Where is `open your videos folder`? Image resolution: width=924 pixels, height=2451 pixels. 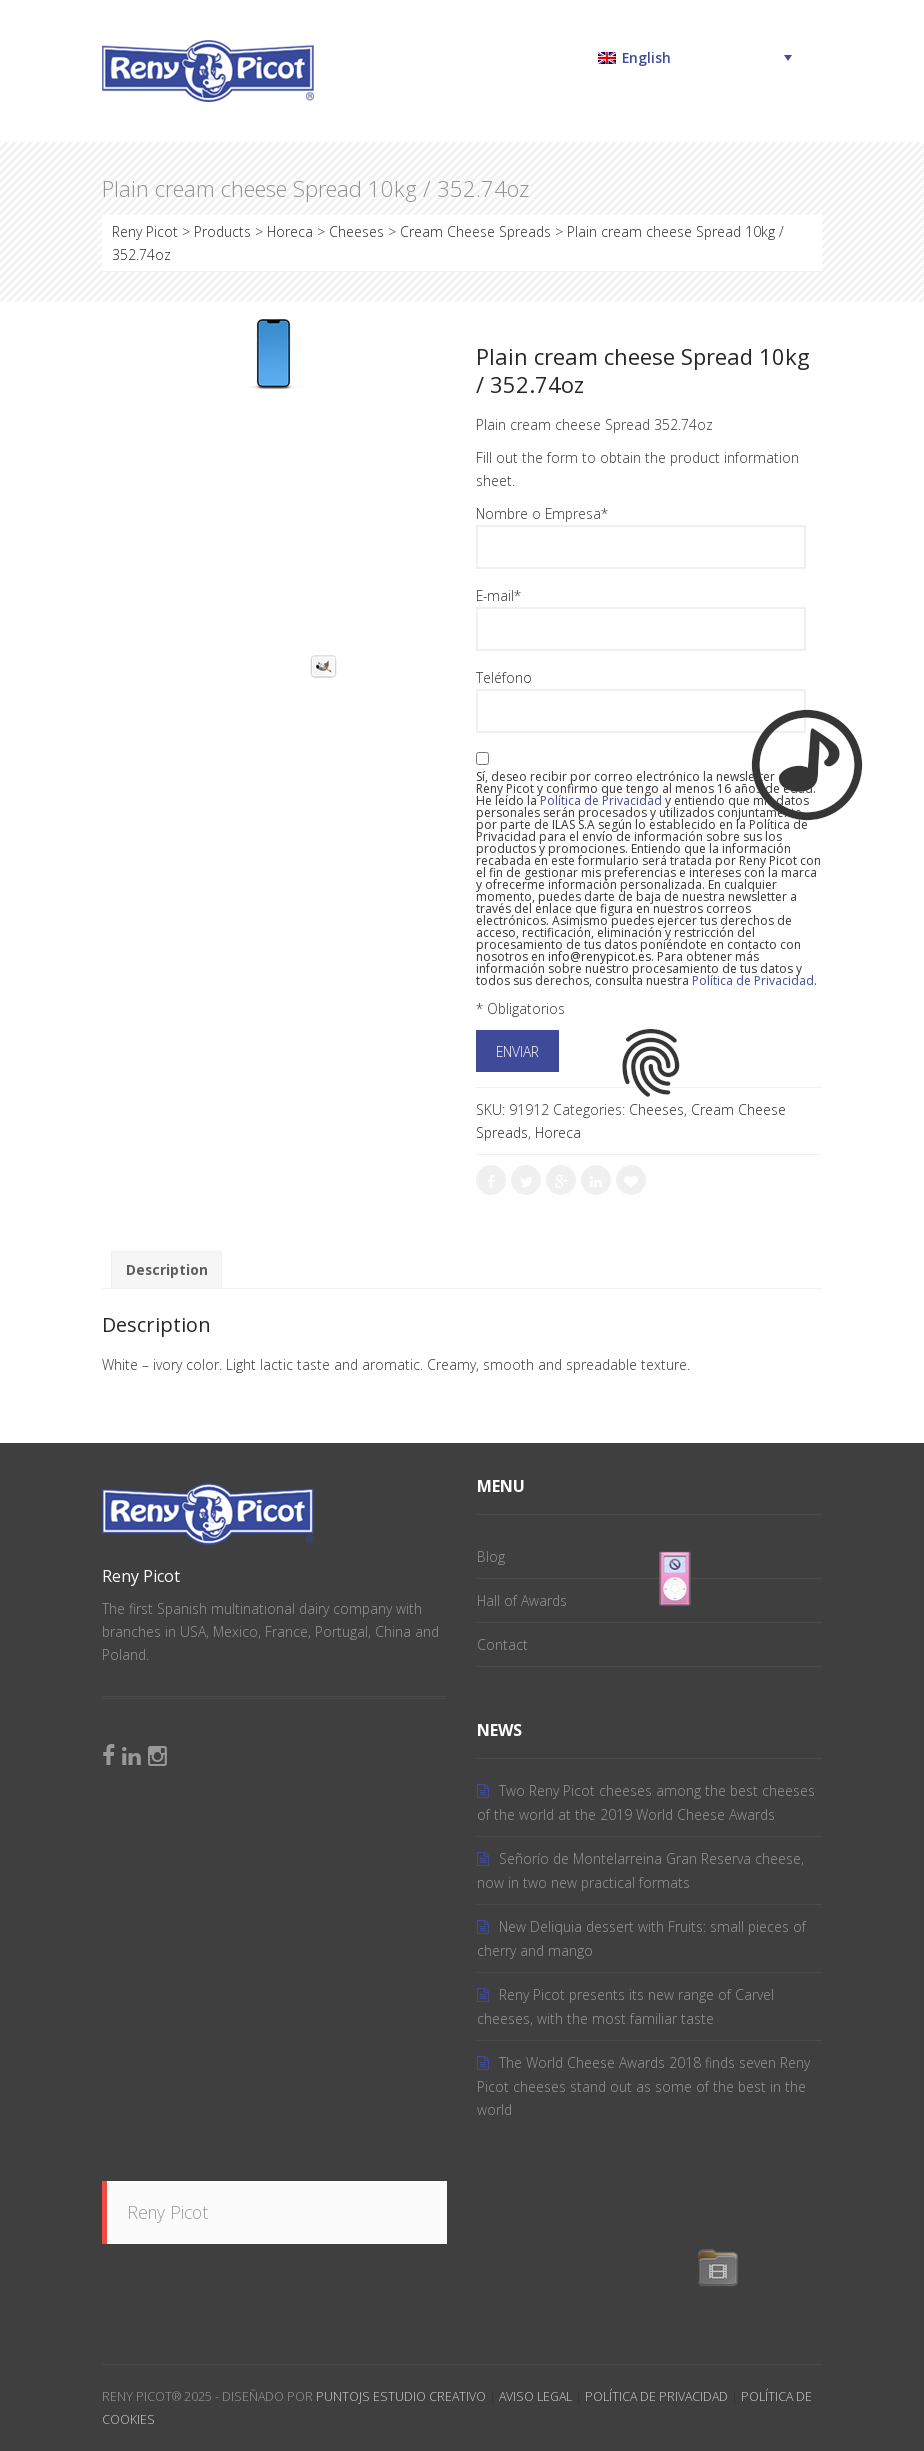
open your videos folder is located at coordinates (718, 2267).